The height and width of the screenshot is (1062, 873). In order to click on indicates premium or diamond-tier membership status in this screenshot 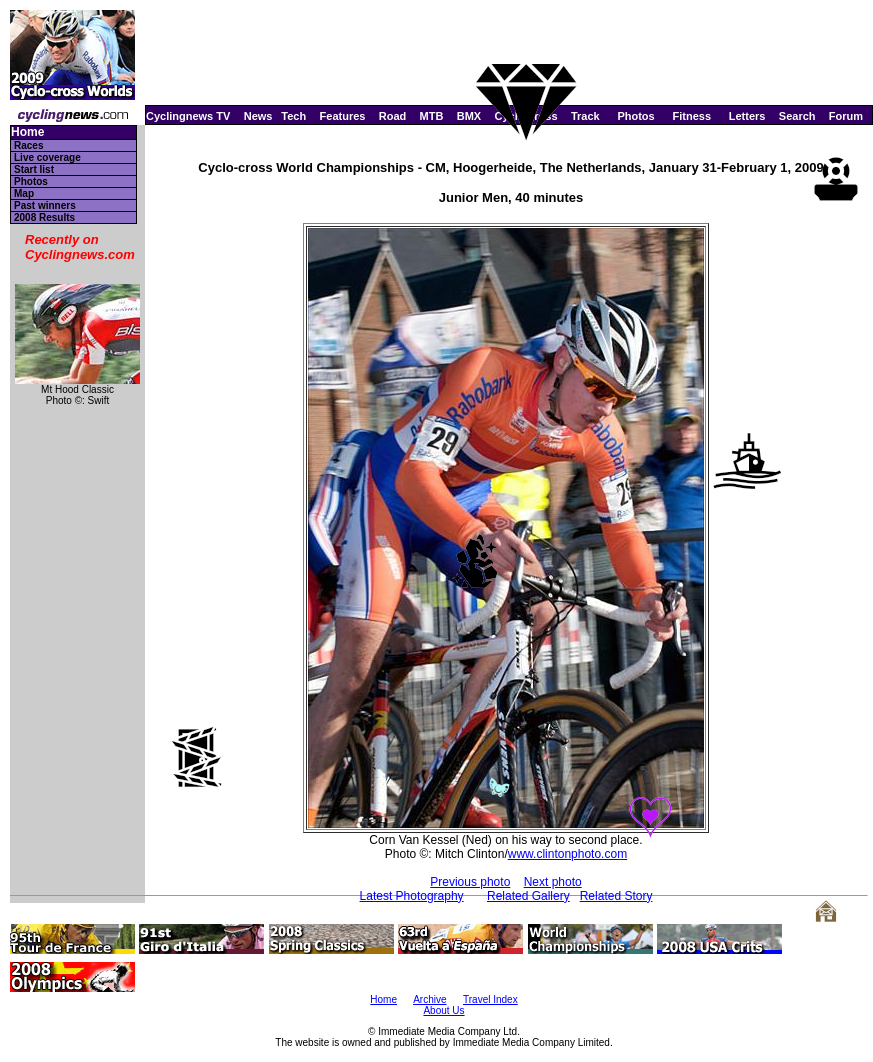, I will do `click(526, 98)`.